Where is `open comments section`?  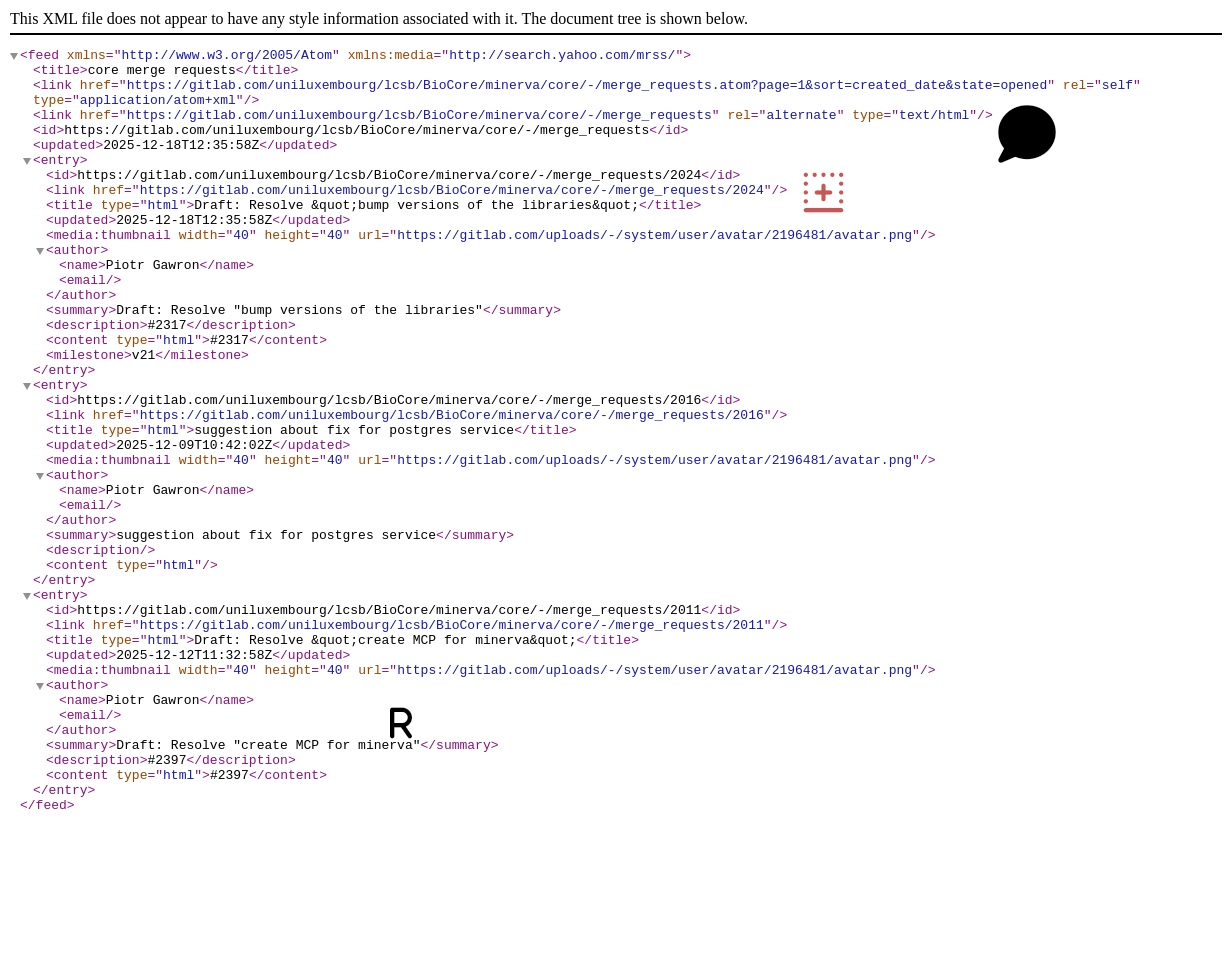 open comments section is located at coordinates (1027, 134).